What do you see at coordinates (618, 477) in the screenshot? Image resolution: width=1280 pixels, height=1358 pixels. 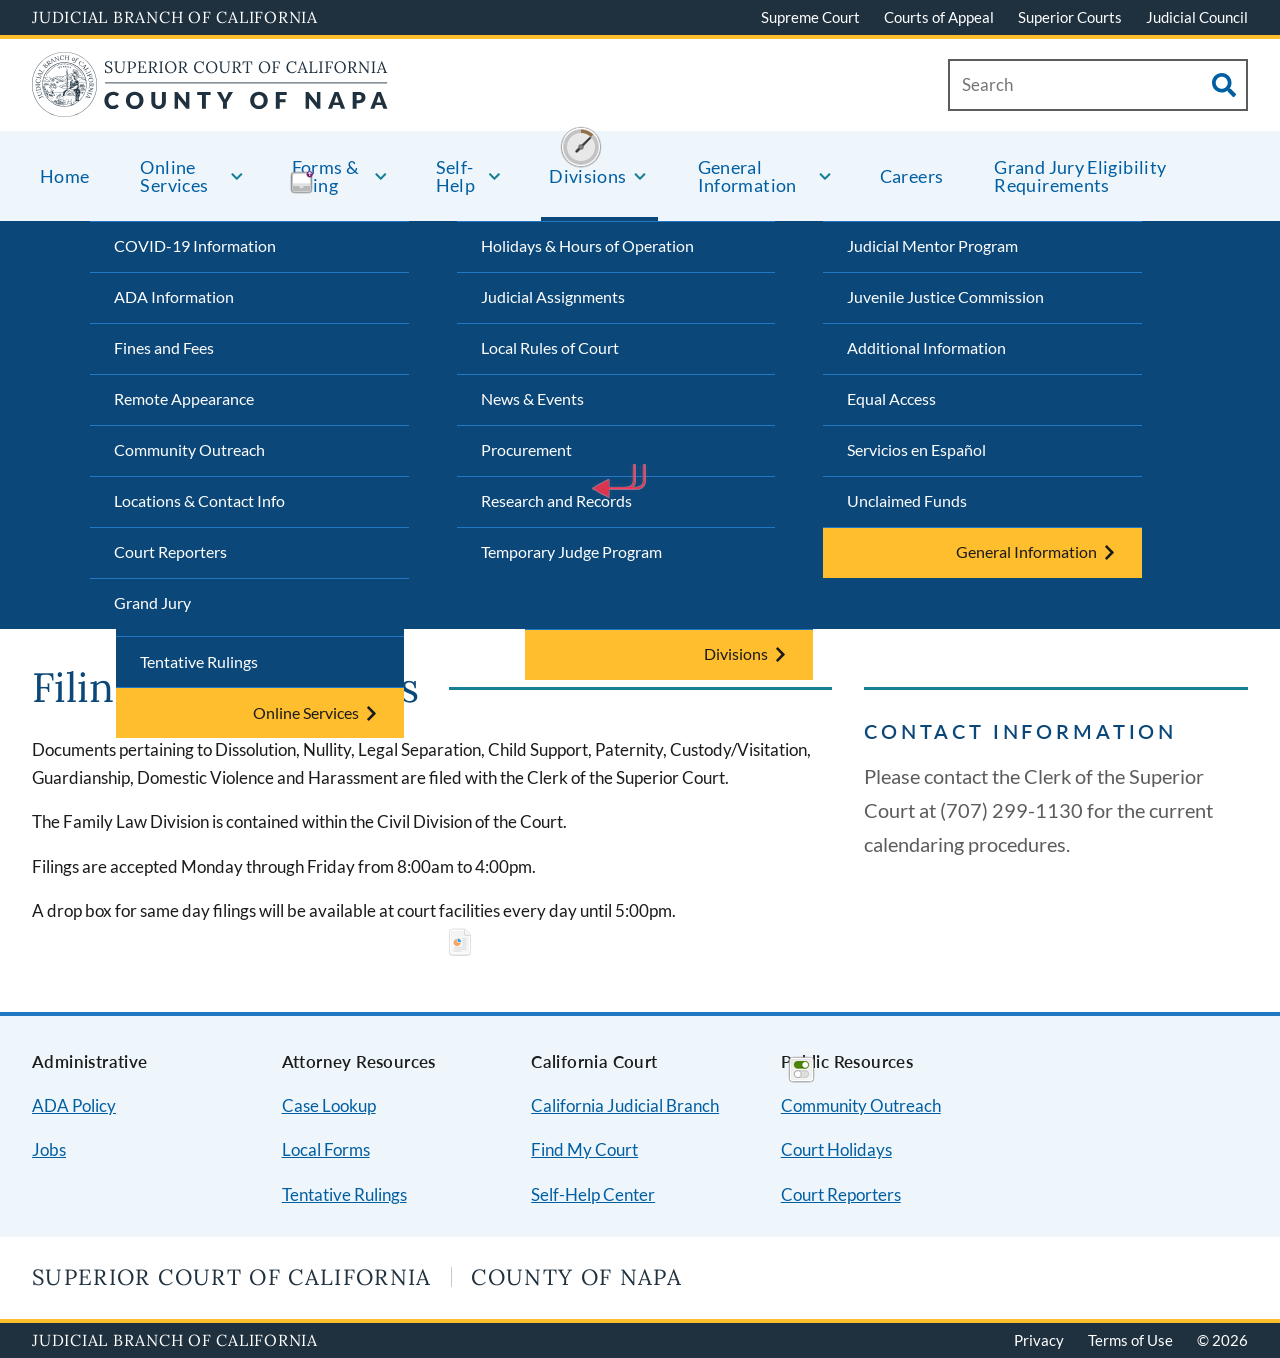 I see `reply to all recipients of an email` at bounding box center [618, 477].